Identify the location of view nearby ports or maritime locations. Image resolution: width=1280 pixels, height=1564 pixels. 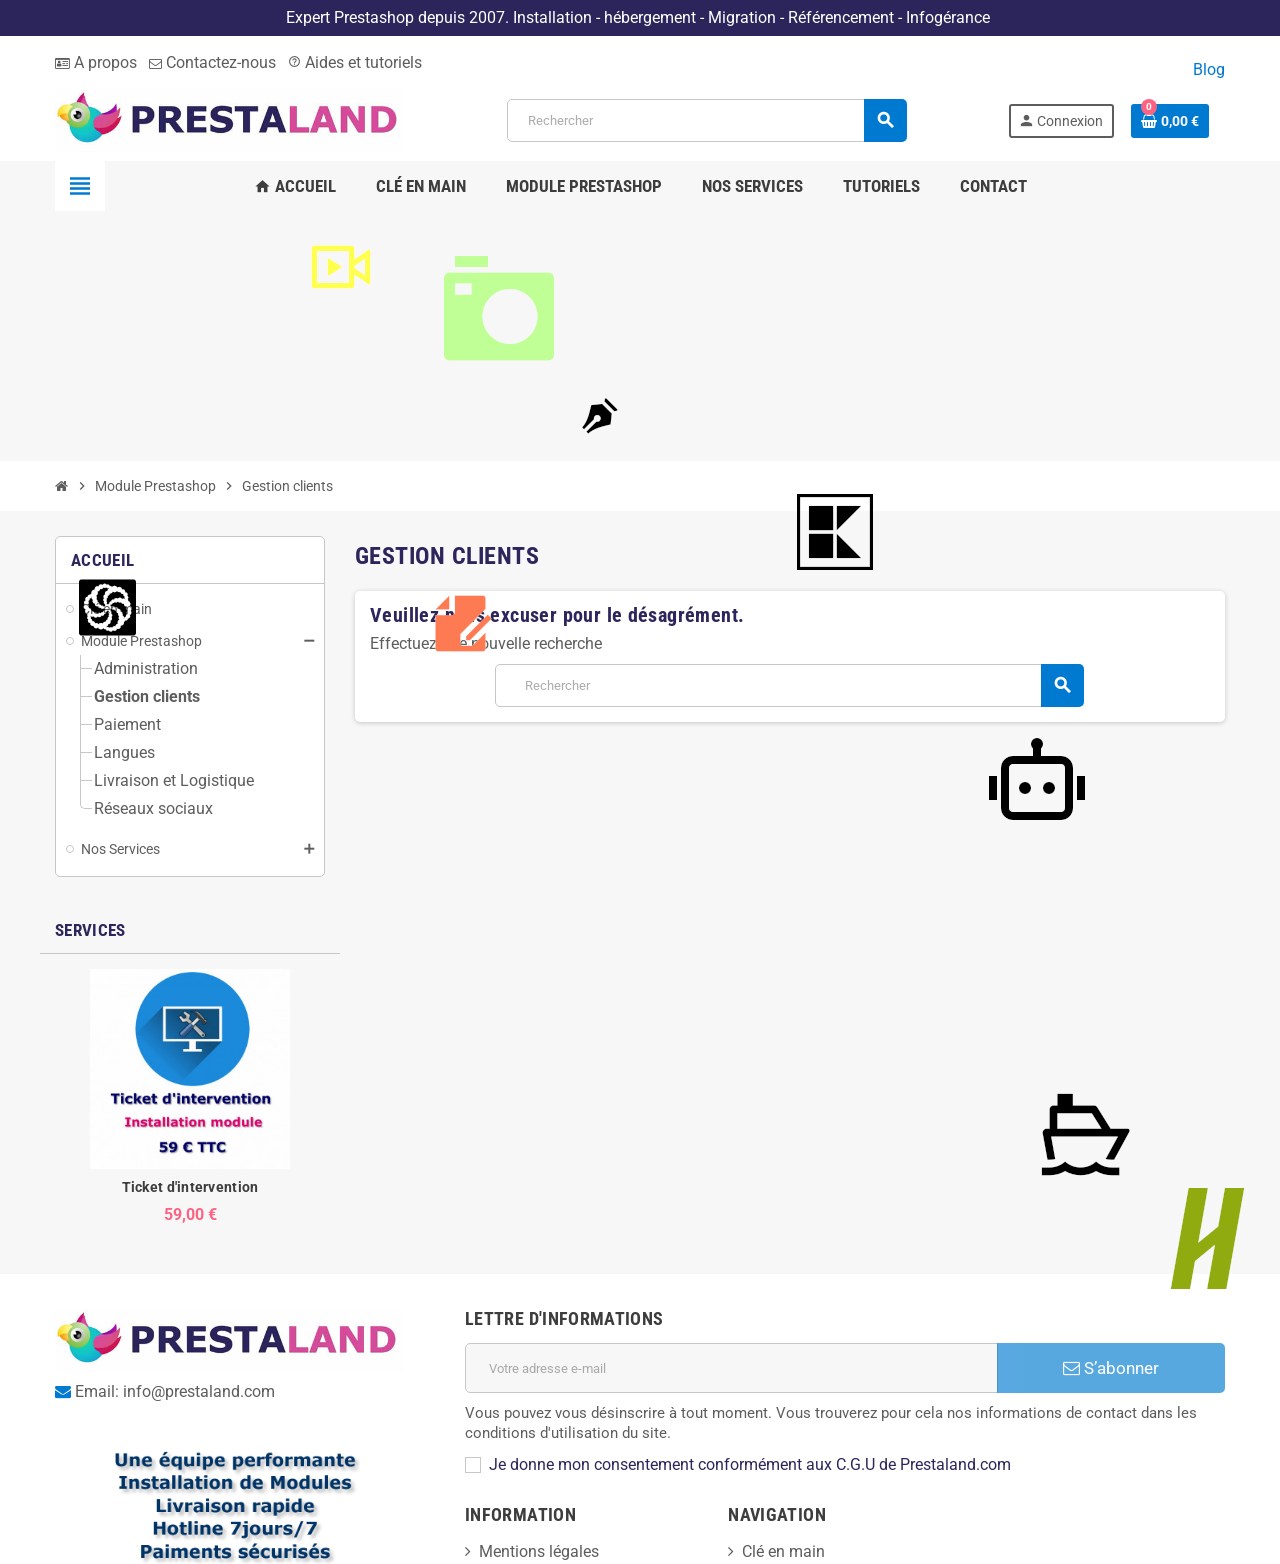
(1084, 1136).